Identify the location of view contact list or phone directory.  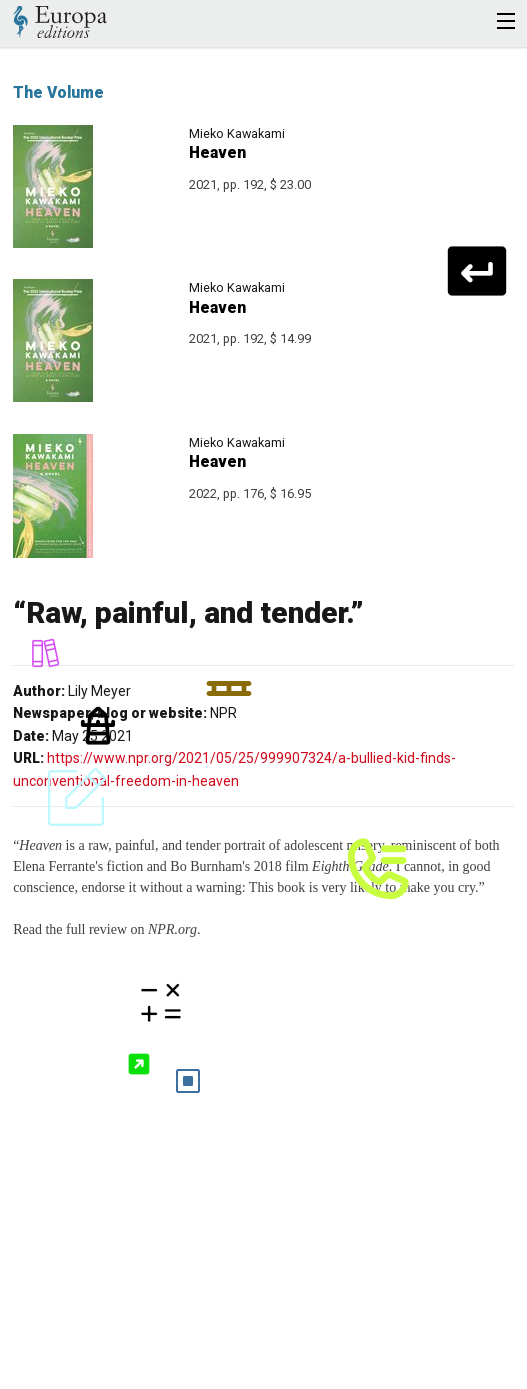
(379, 867).